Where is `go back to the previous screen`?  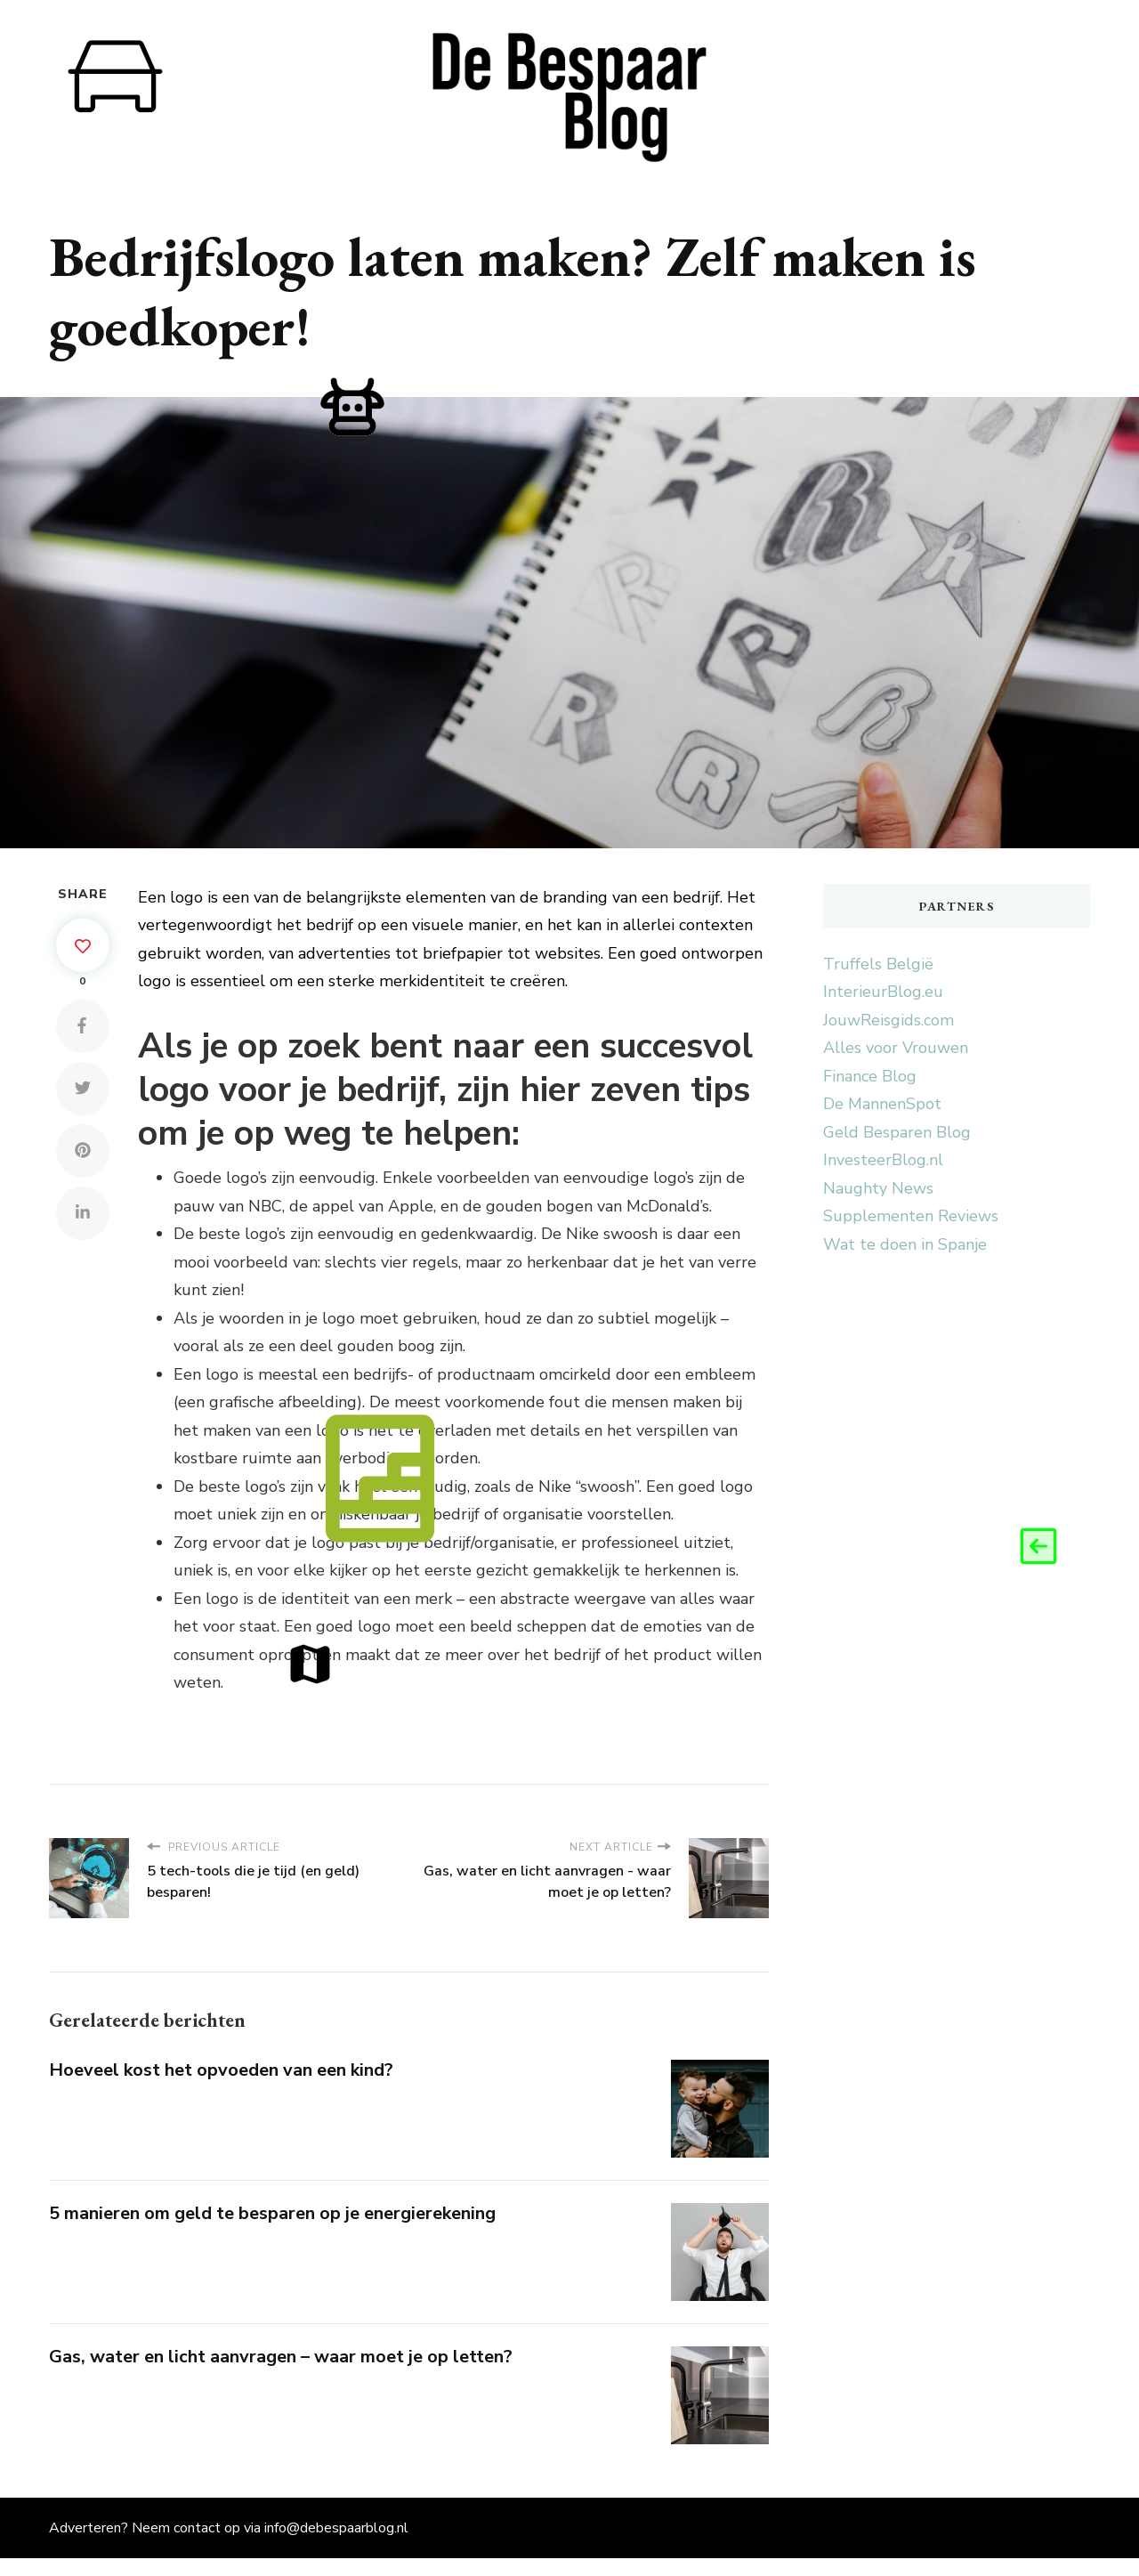 go back to the previous screen is located at coordinates (1038, 1546).